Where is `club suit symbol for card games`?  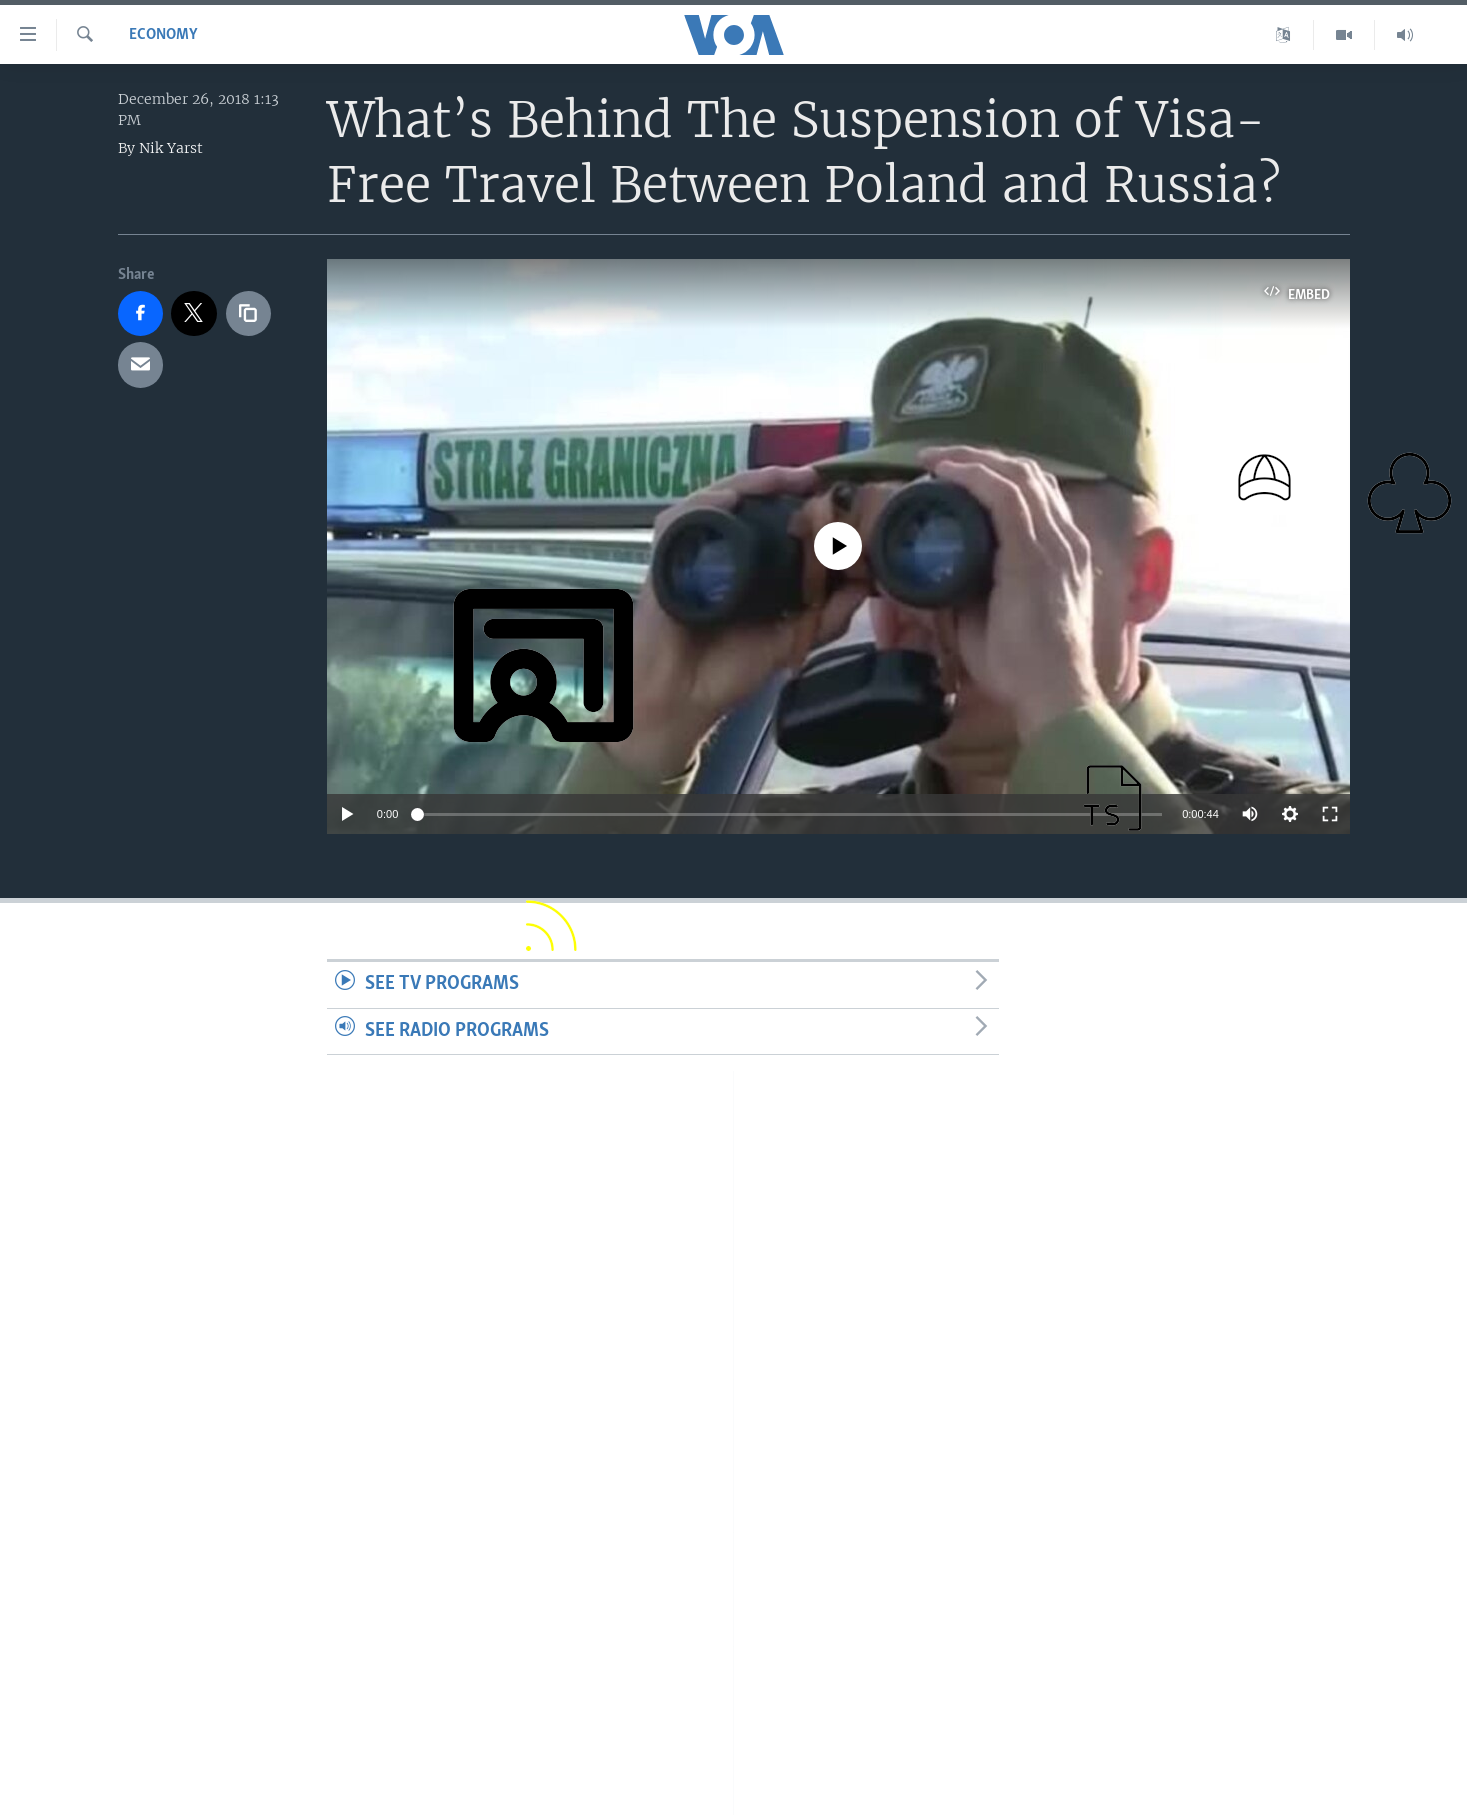 club suit symbol for card games is located at coordinates (1409, 494).